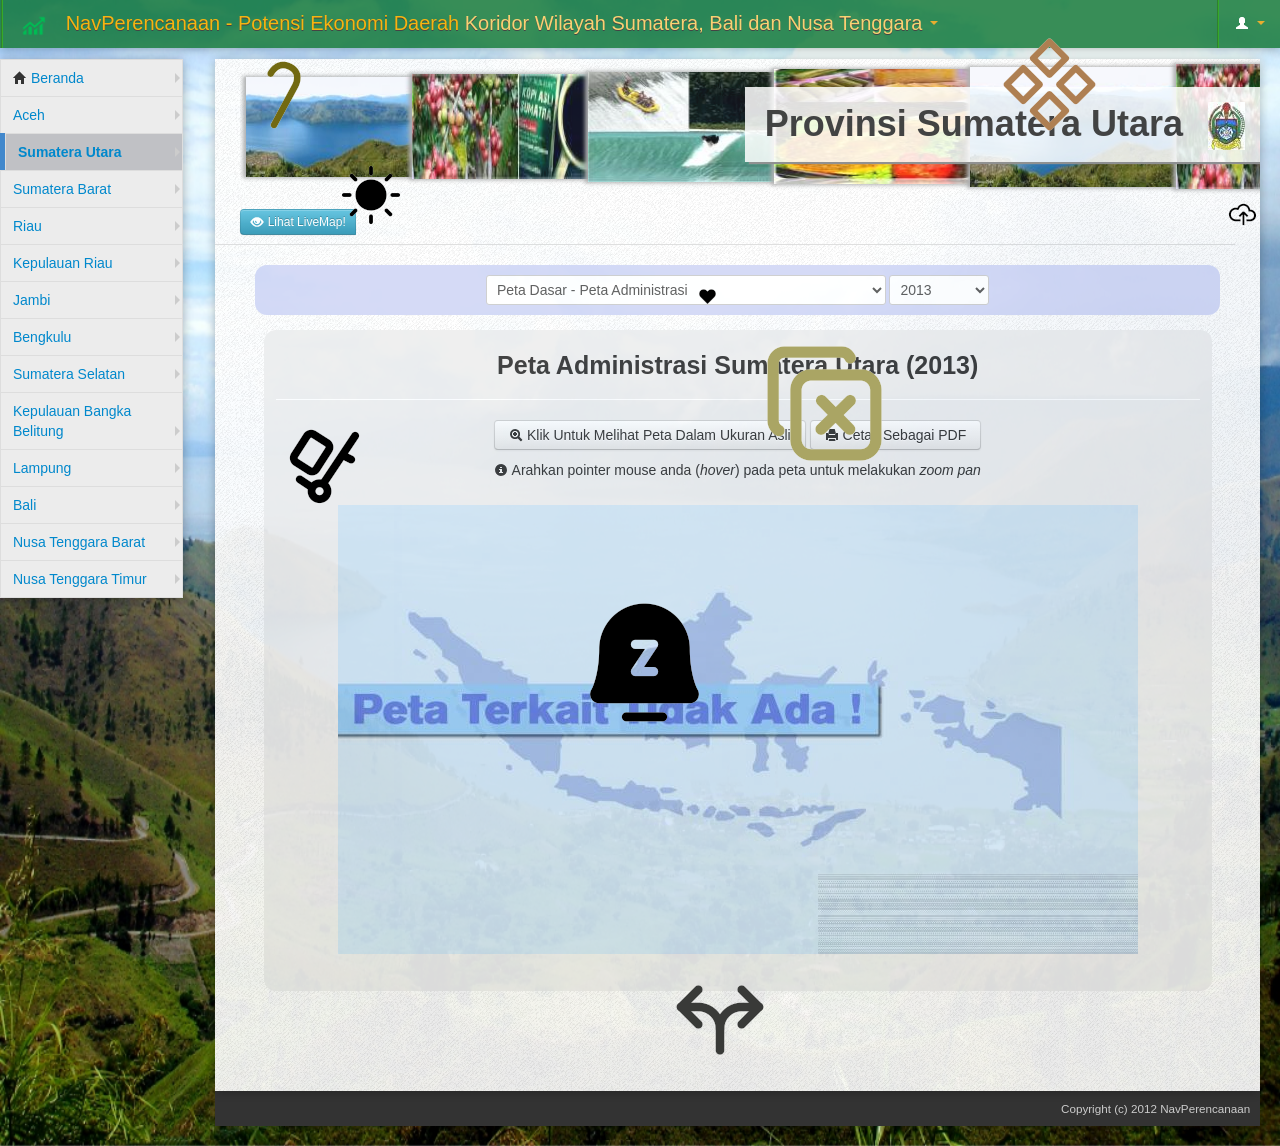  I want to click on switch or swap between two items, so click(720, 1020).